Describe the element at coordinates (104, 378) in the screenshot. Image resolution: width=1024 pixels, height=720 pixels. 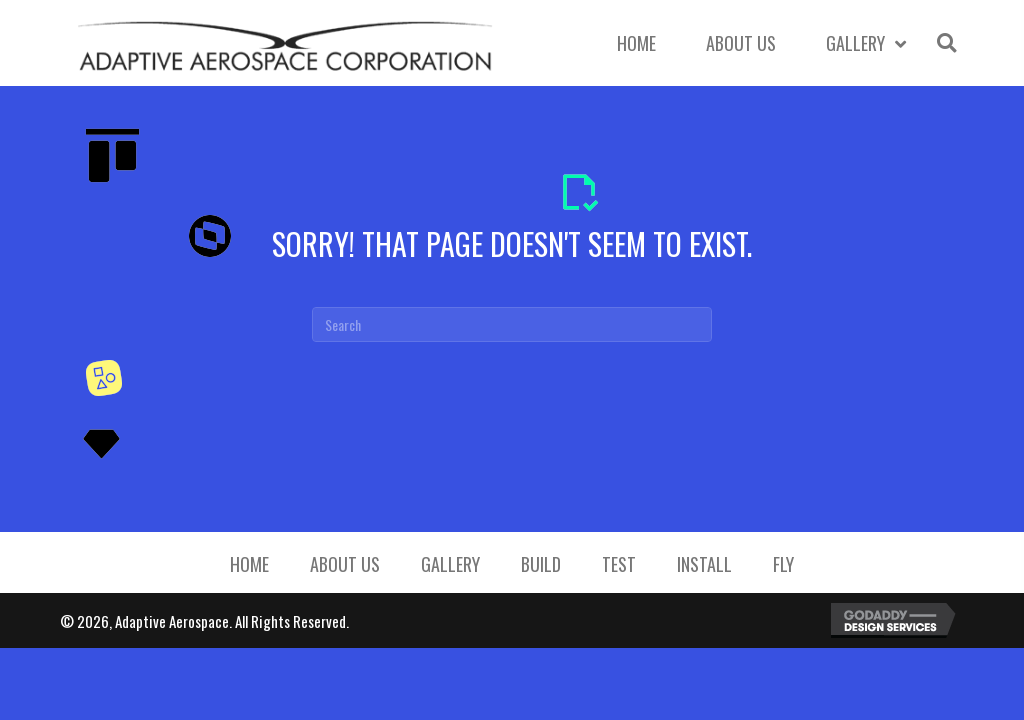
I see `open apostrophe app` at that location.